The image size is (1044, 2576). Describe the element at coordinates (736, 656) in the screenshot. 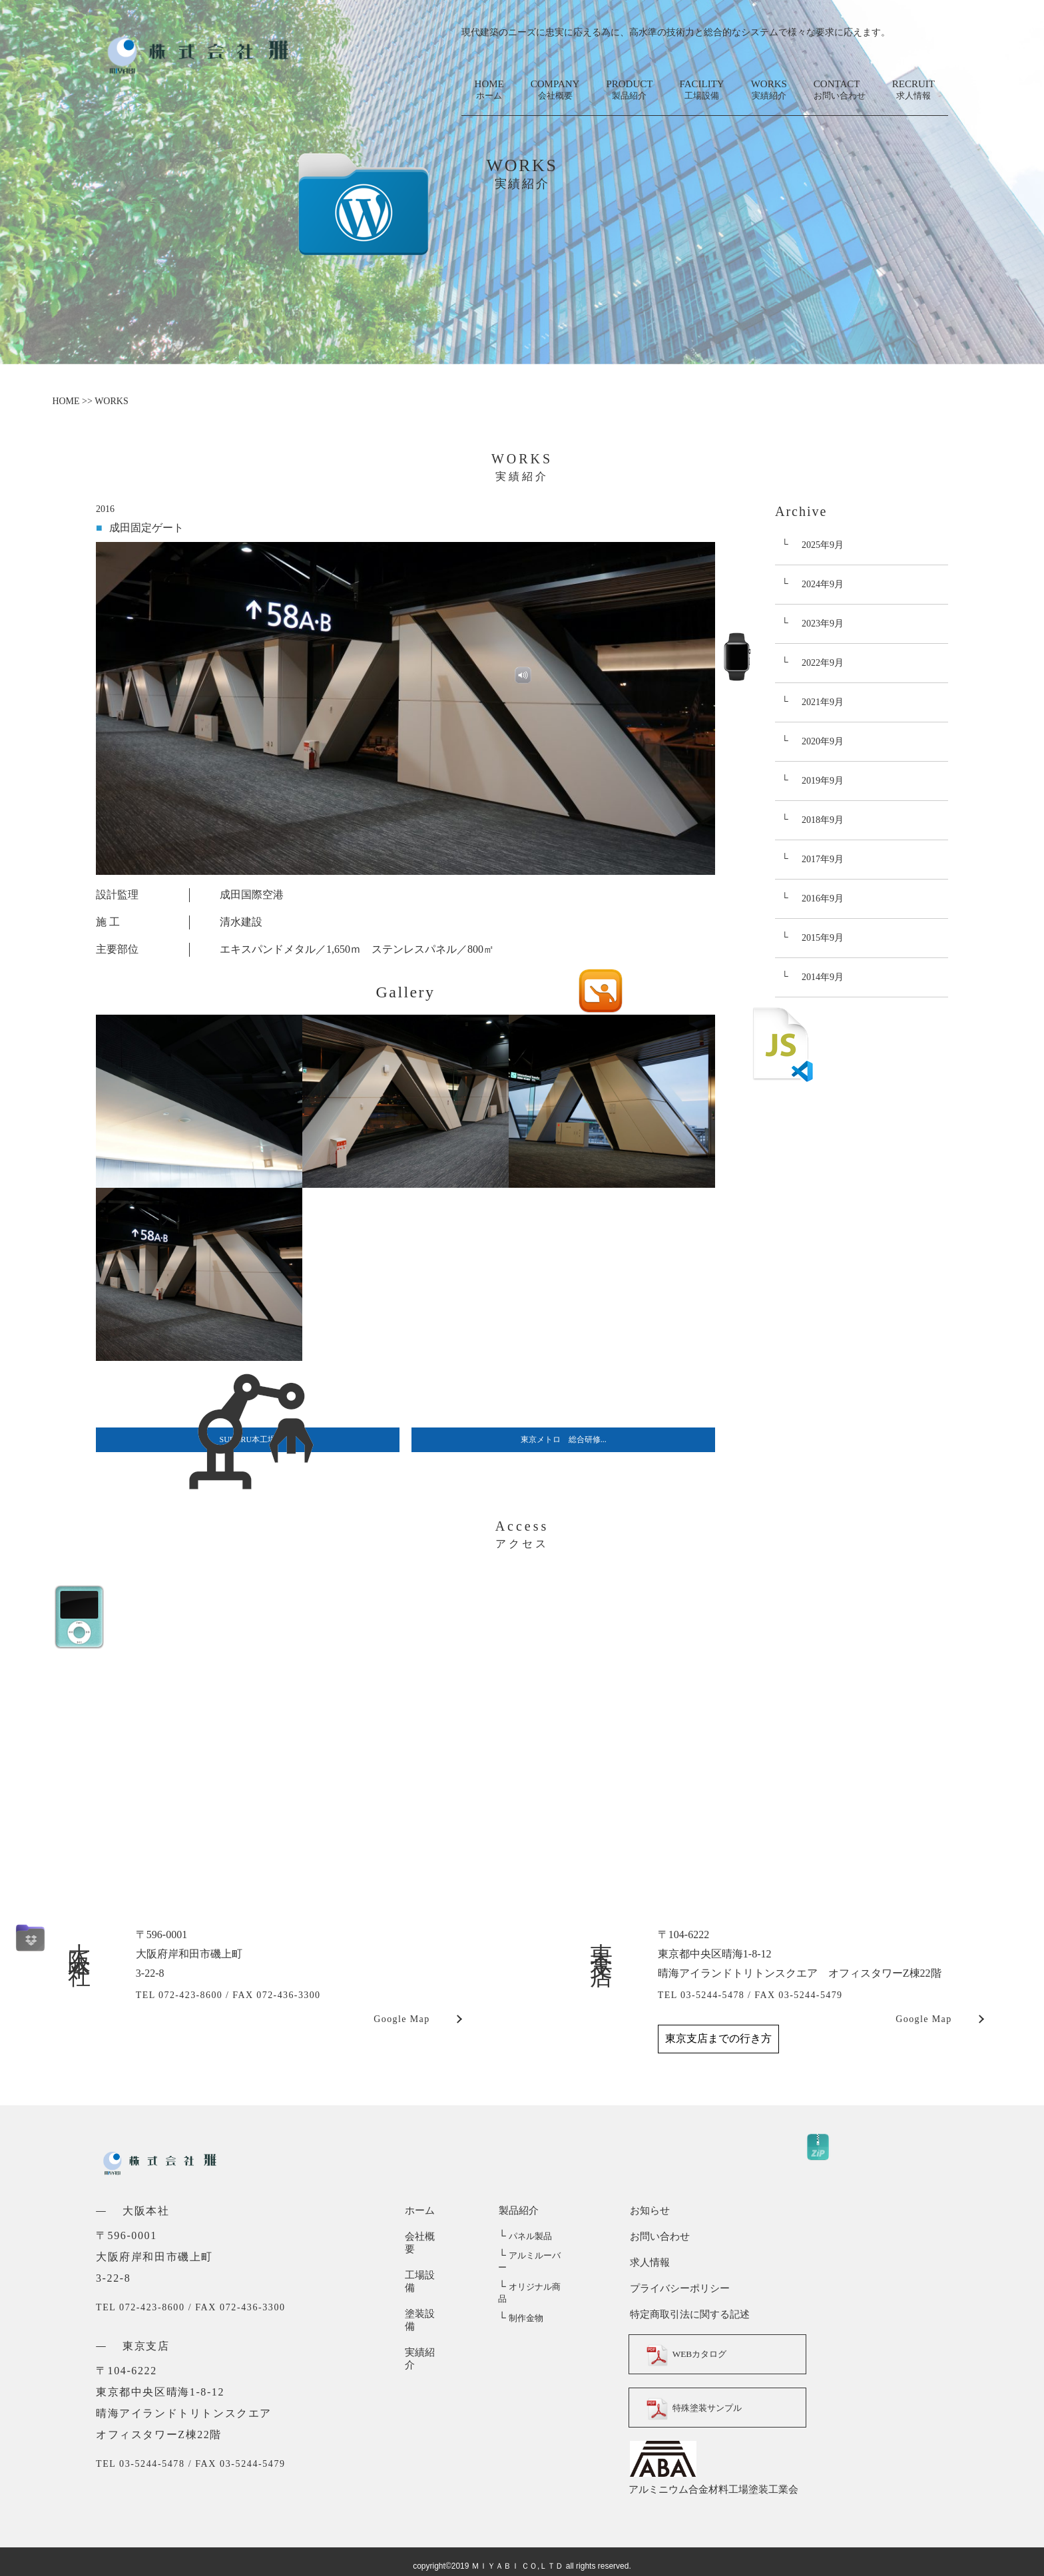

I see `apple watch device icon` at that location.